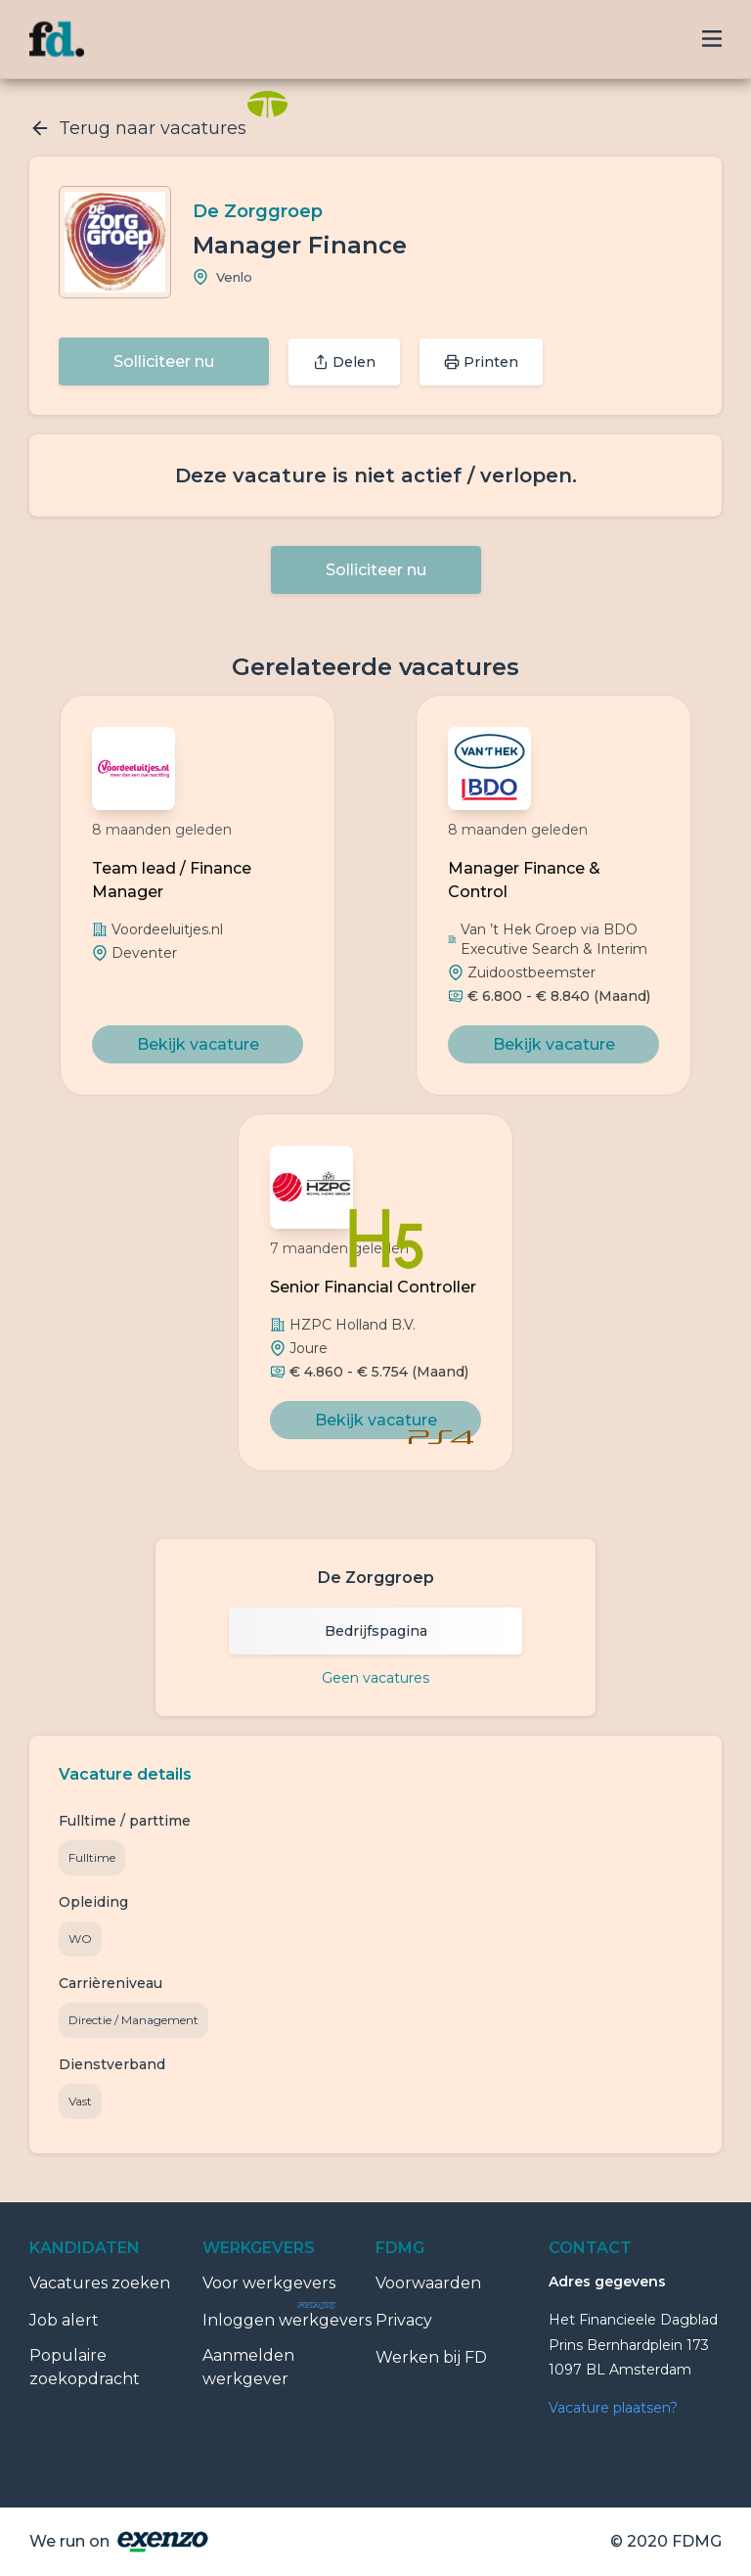 The height and width of the screenshot is (2576, 751). I want to click on format text as heading level 5, so click(385, 1238).